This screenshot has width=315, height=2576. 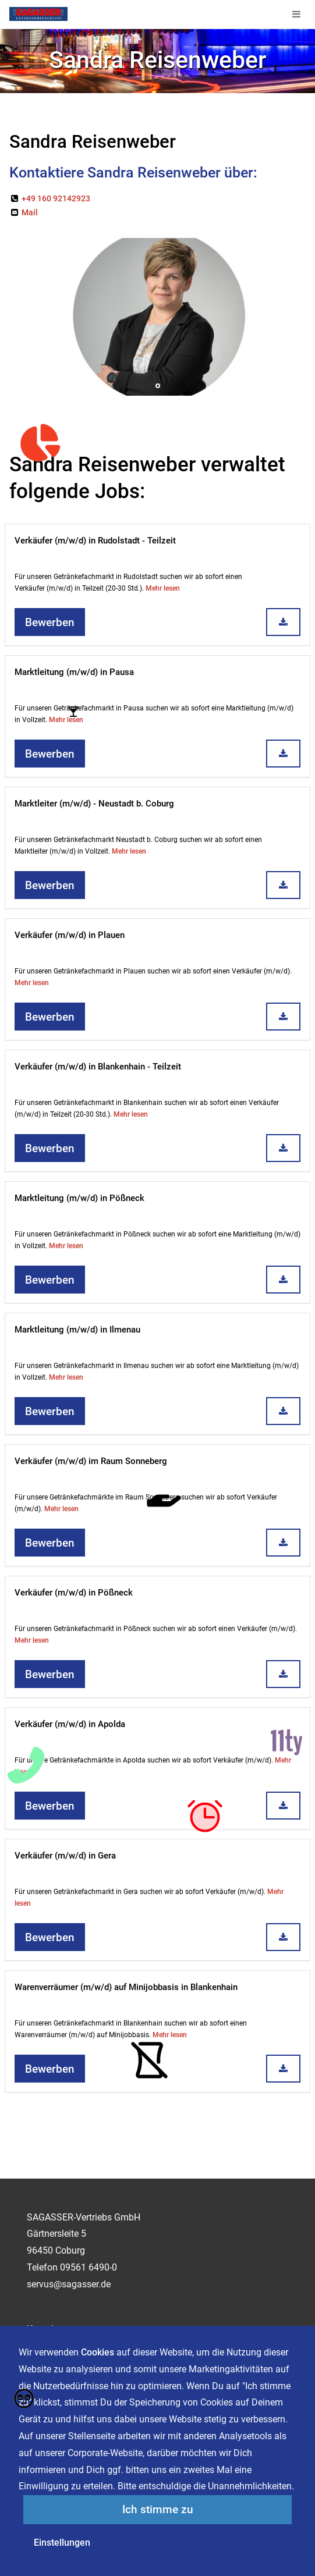 What do you see at coordinates (205, 1816) in the screenshot?
I see `set an alarm or timer` at bounding box center [205, 1816].